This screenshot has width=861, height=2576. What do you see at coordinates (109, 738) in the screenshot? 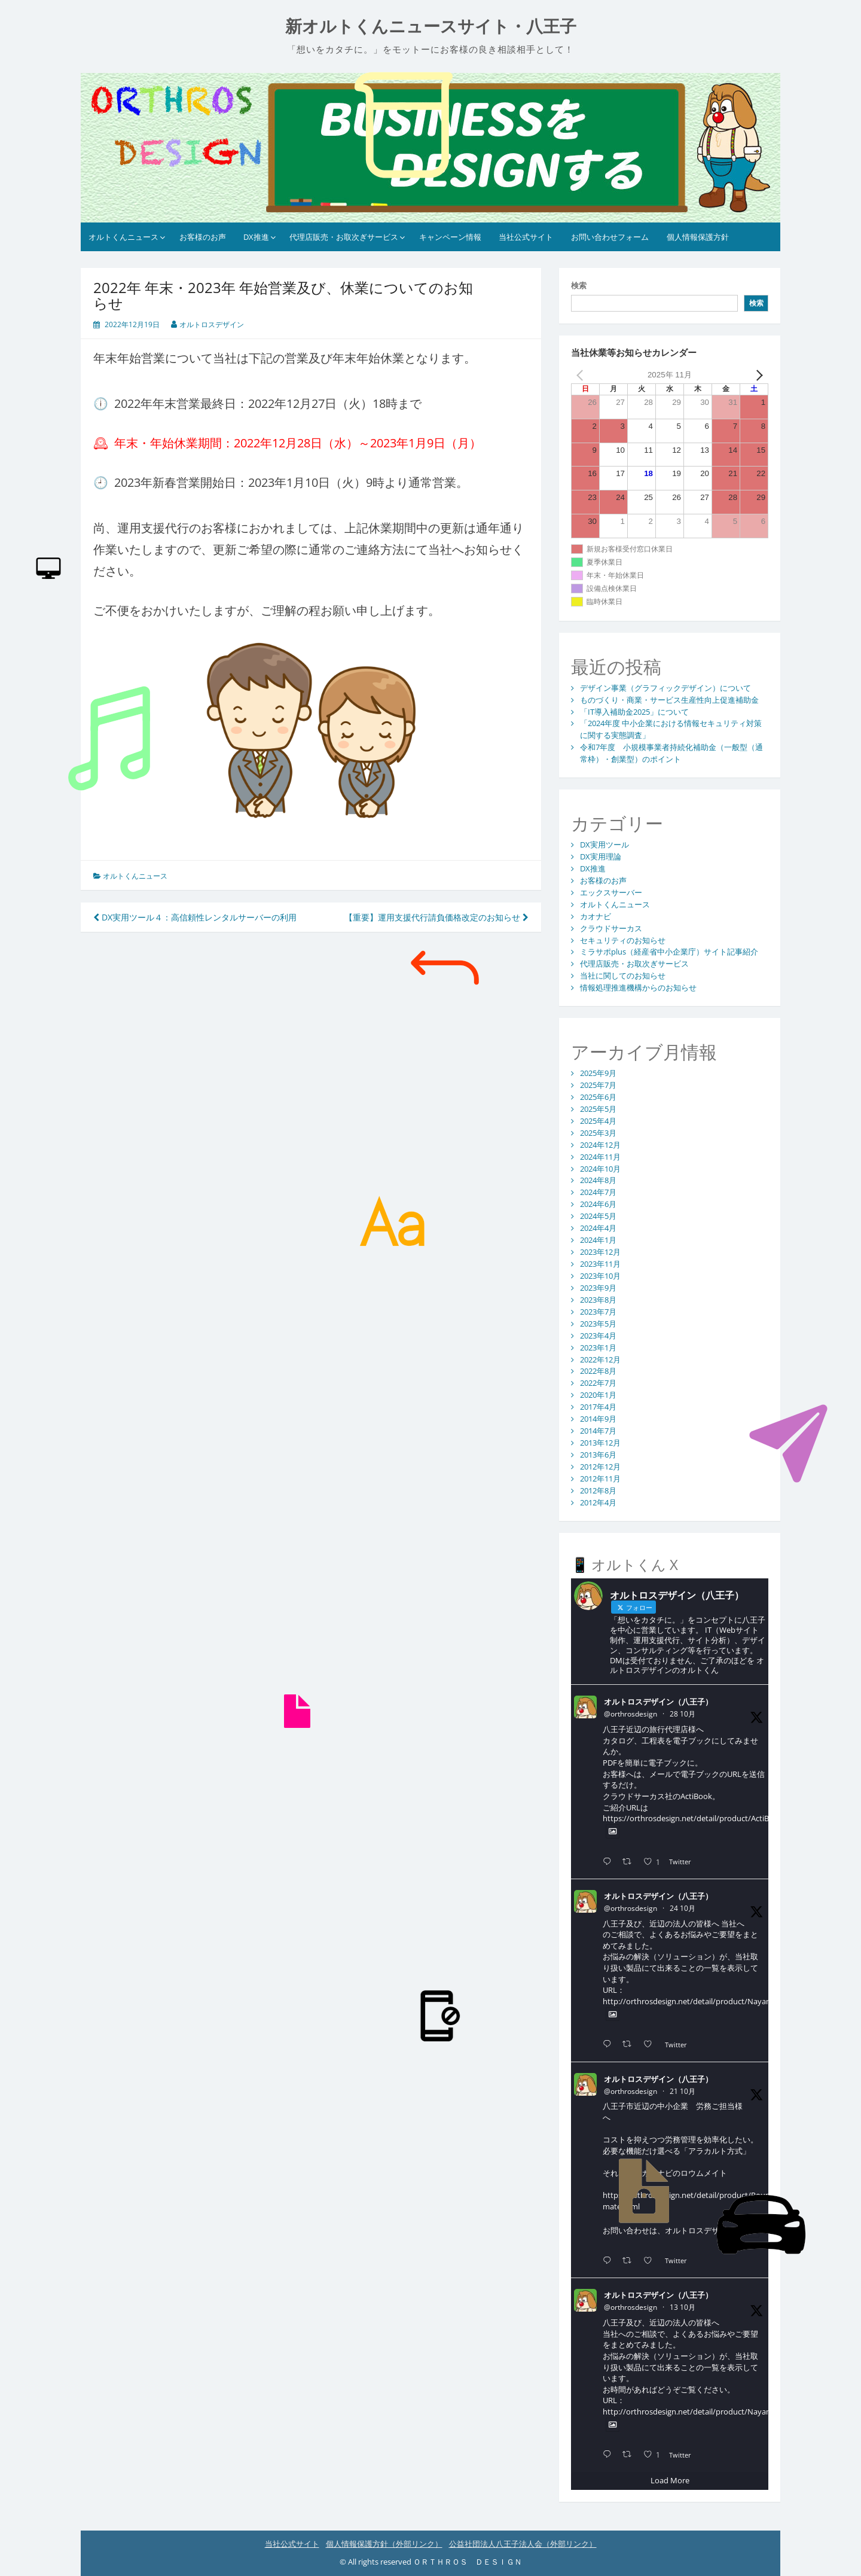
I see `open music library or player` at bounding box center [109, 738].